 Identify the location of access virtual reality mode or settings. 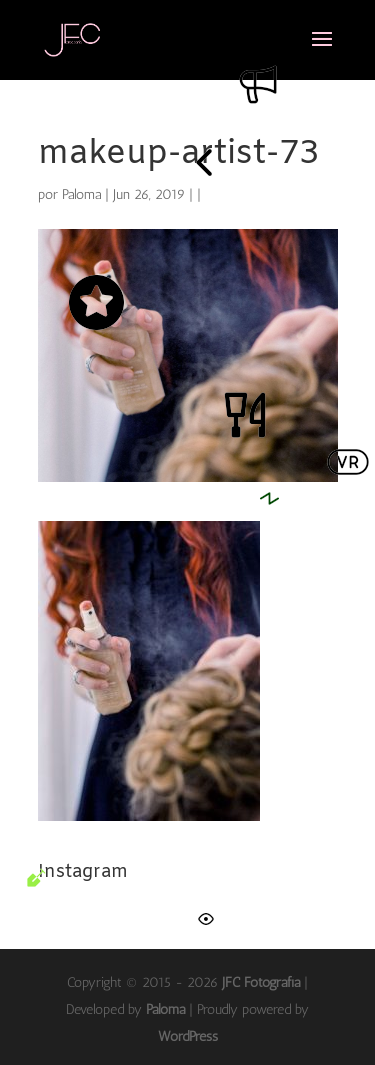
(348, 462).